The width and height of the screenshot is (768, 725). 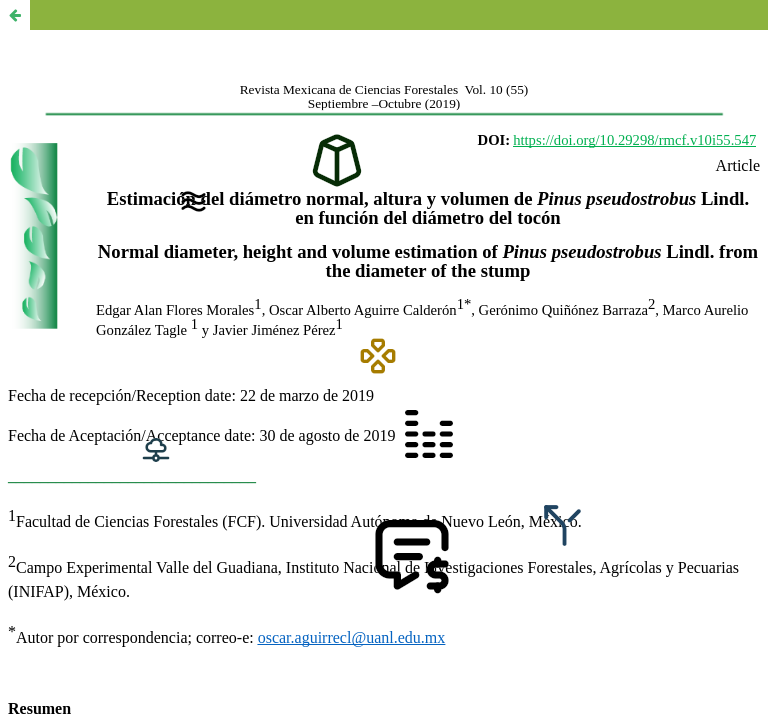 I want to click on cloud data sync or connection status, so click(x=156, y=450).